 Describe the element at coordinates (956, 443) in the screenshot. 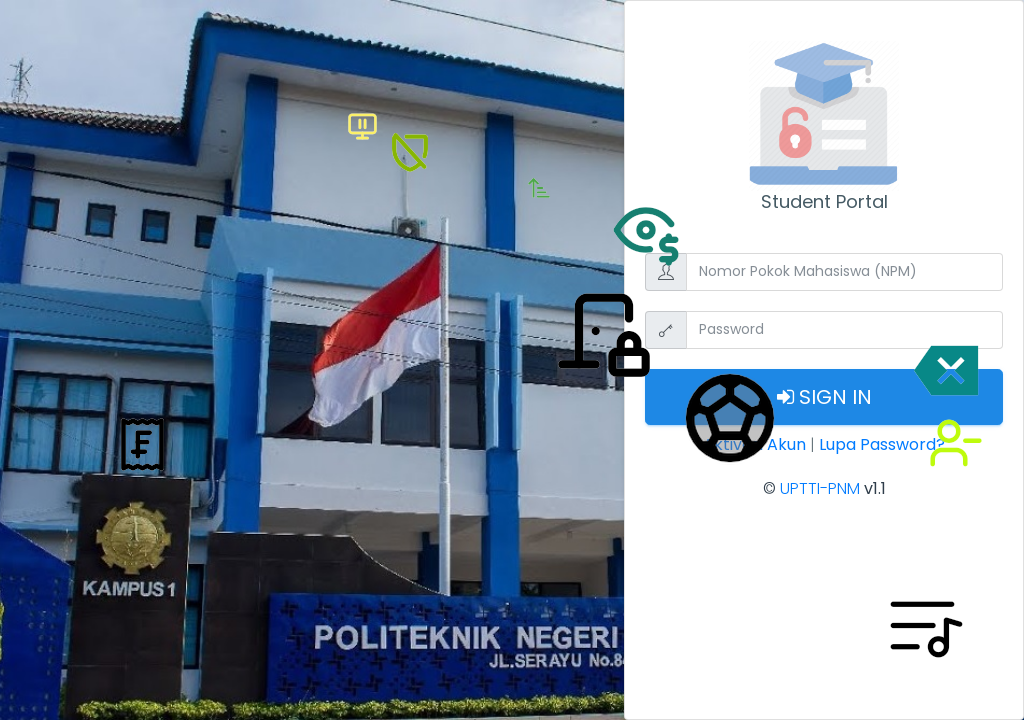

I see `remove a user or contact` at that location.